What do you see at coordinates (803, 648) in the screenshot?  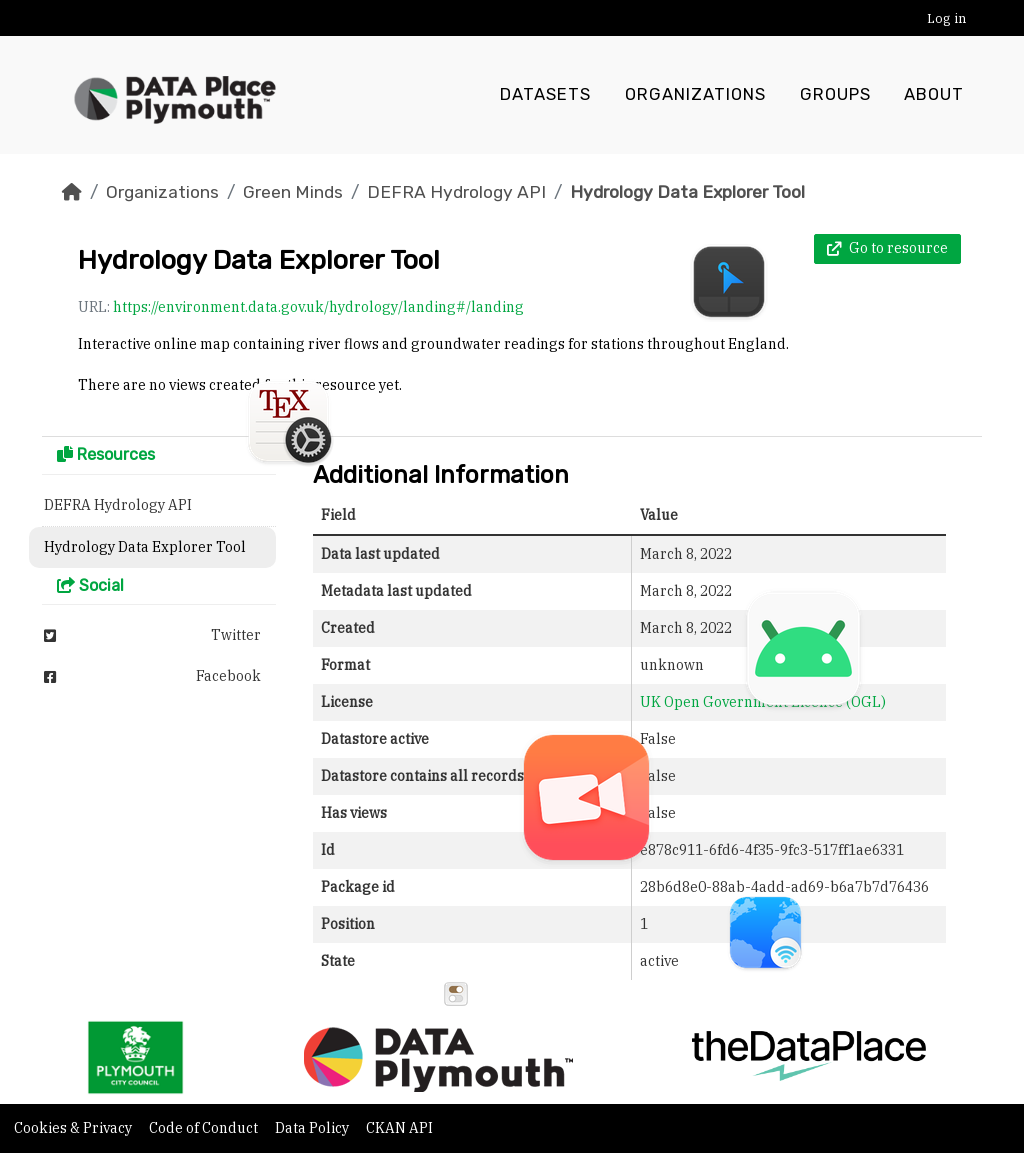 I see `open android app or emulator` at bounding box center [803, 648].